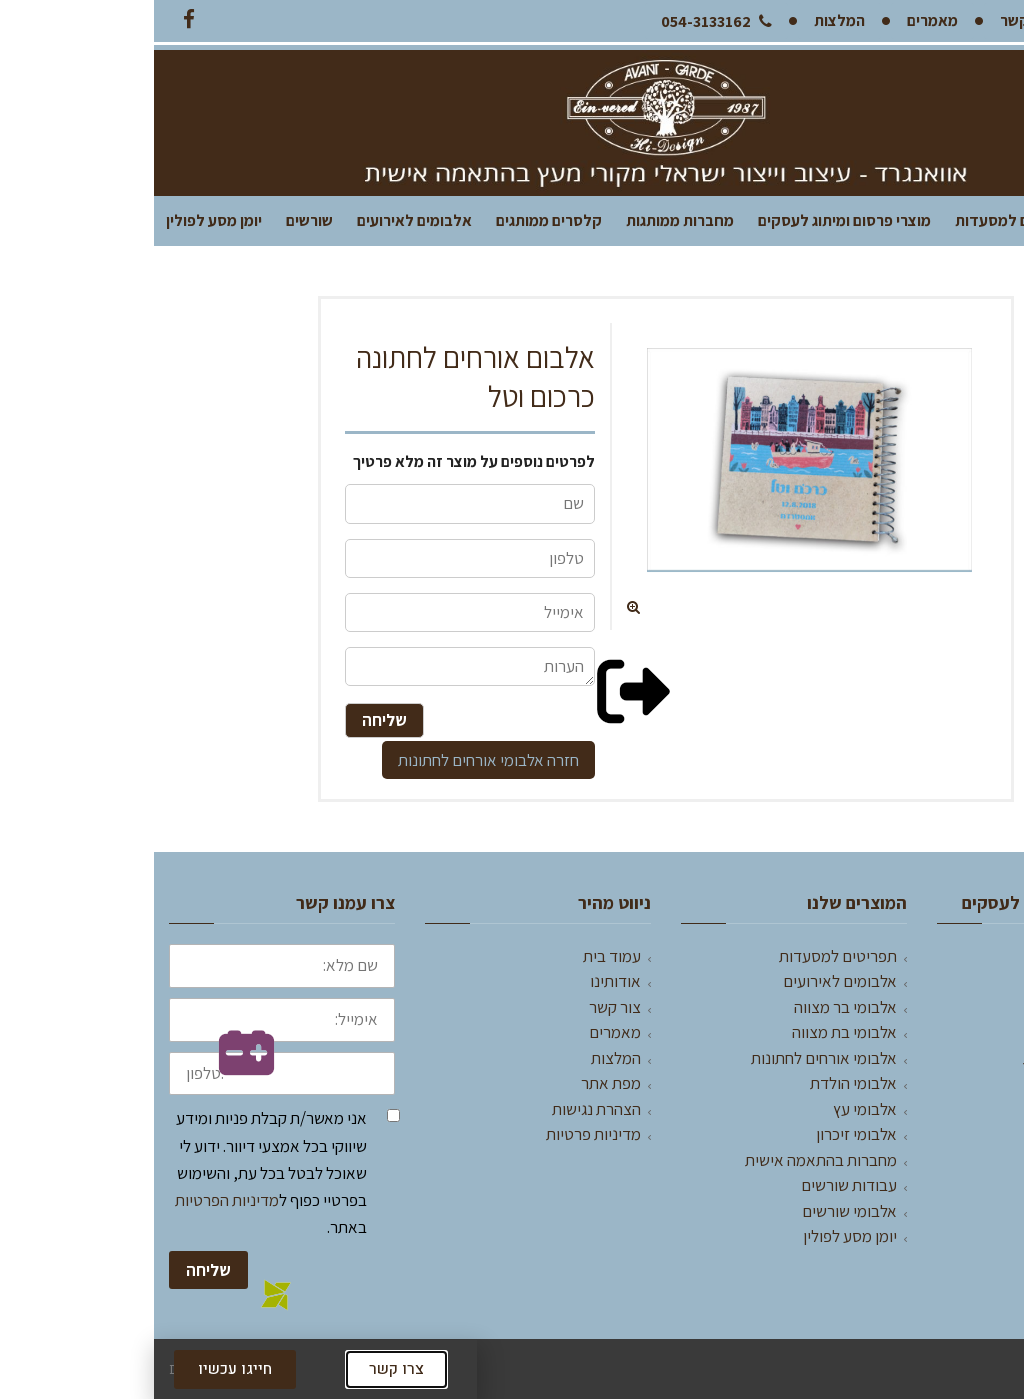  Describe the element at coordinates (633, 691) in the screenshot. I see `log out of your account` at that location.